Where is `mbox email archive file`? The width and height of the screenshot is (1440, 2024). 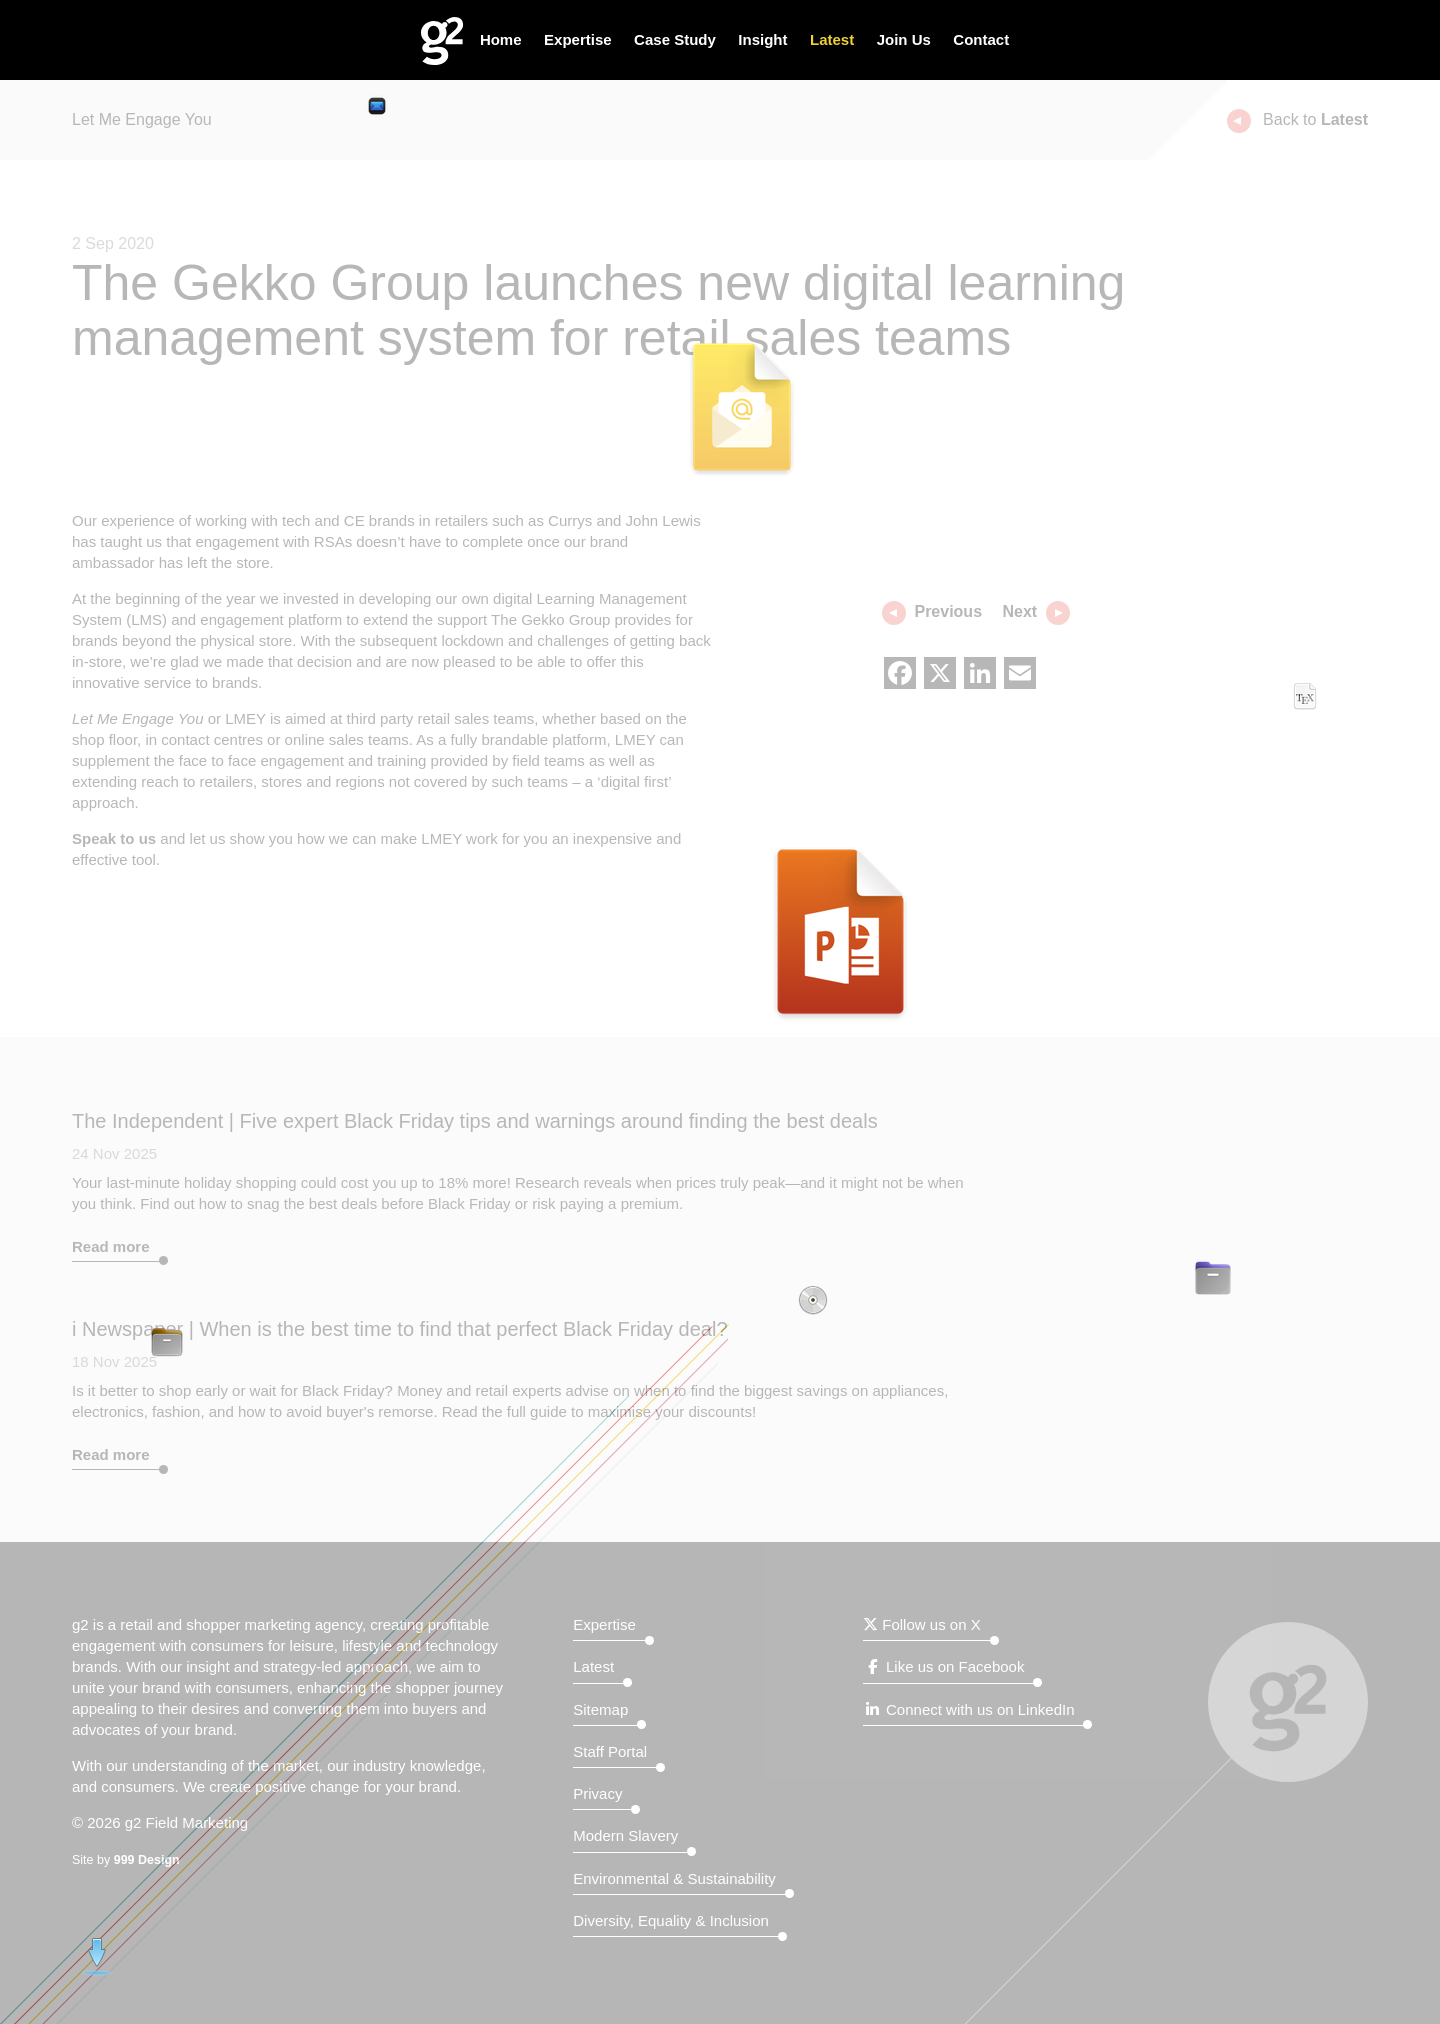 mbox email archive file is located at coordinates (742, 407).